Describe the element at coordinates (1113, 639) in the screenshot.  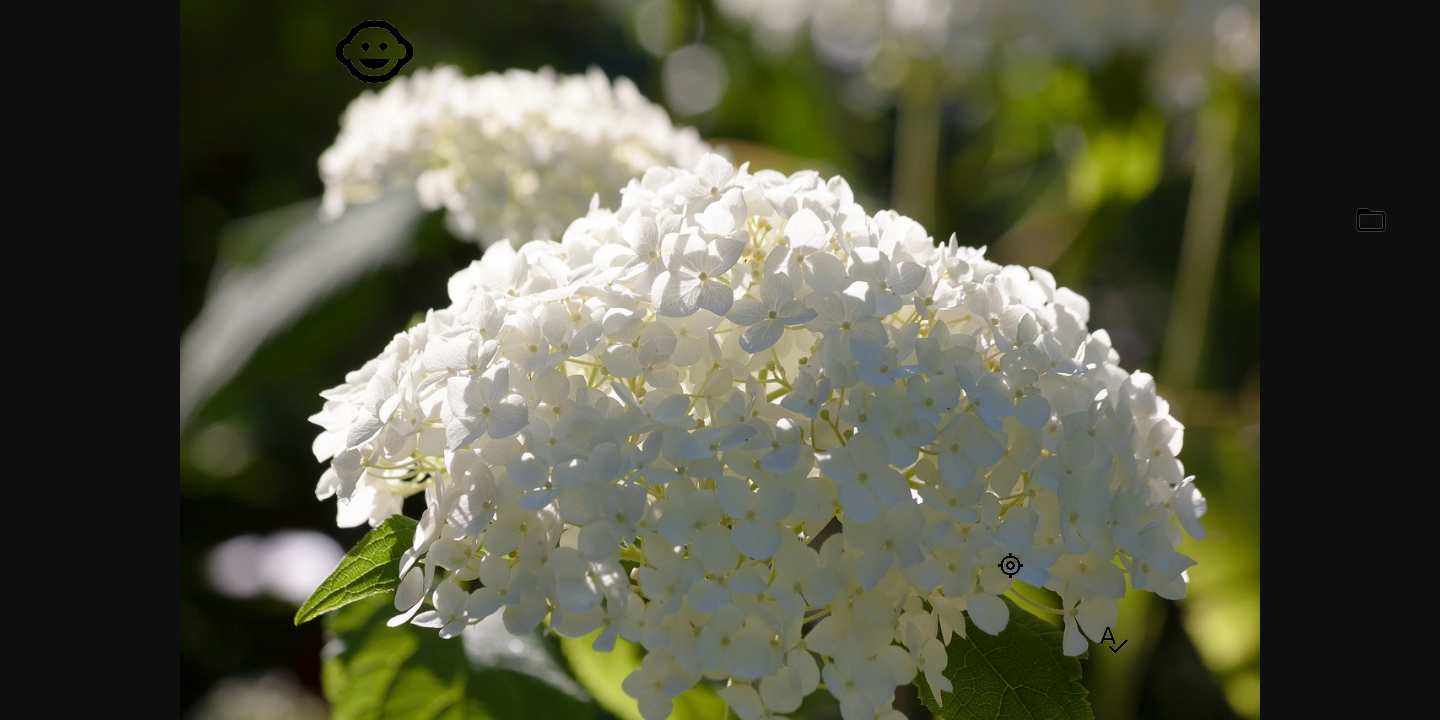
I see `enable spellcheck or grammar checking` at that location.